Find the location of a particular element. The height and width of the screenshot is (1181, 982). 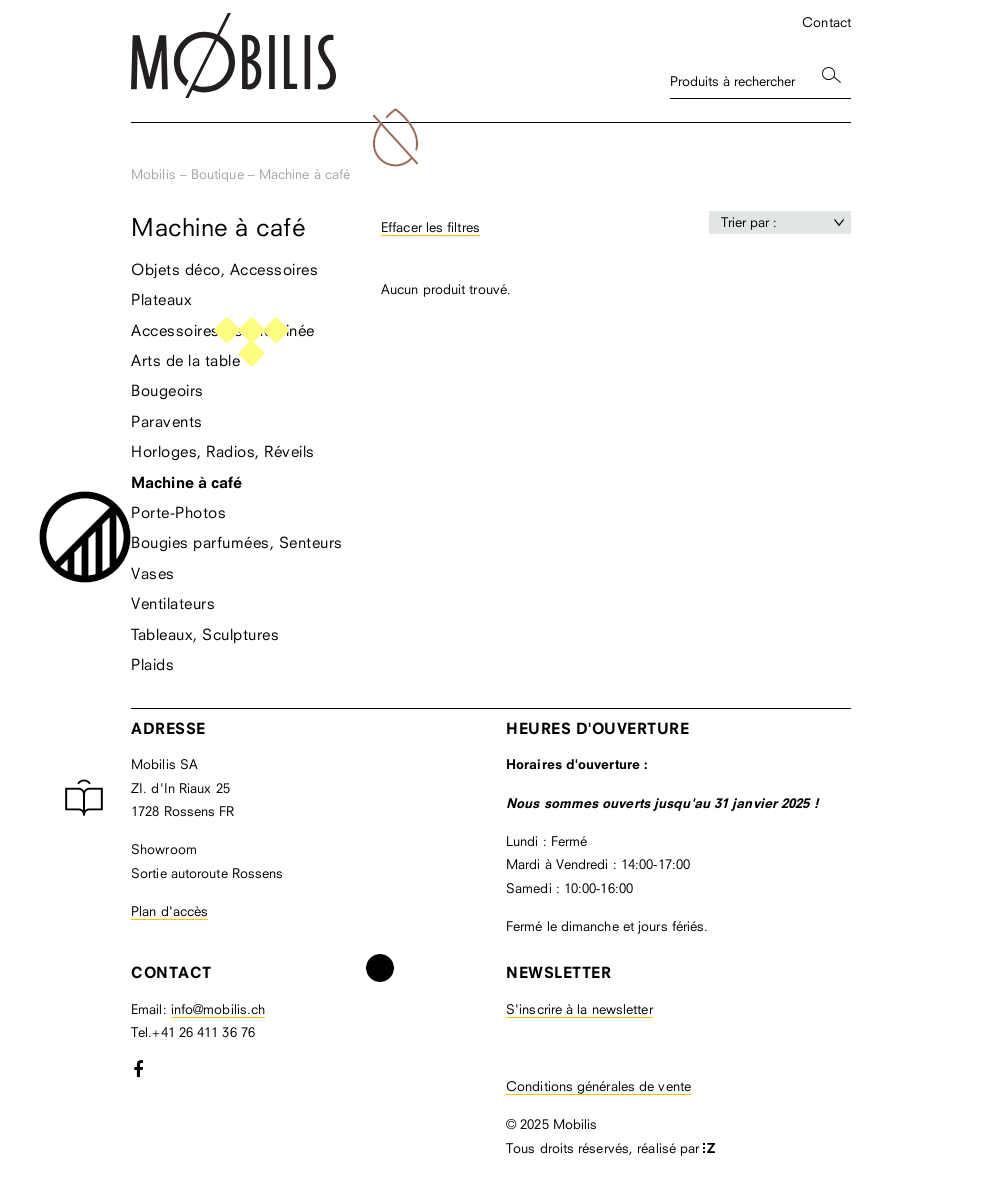

view user profile or contact details is located at coordinates (84, 797).